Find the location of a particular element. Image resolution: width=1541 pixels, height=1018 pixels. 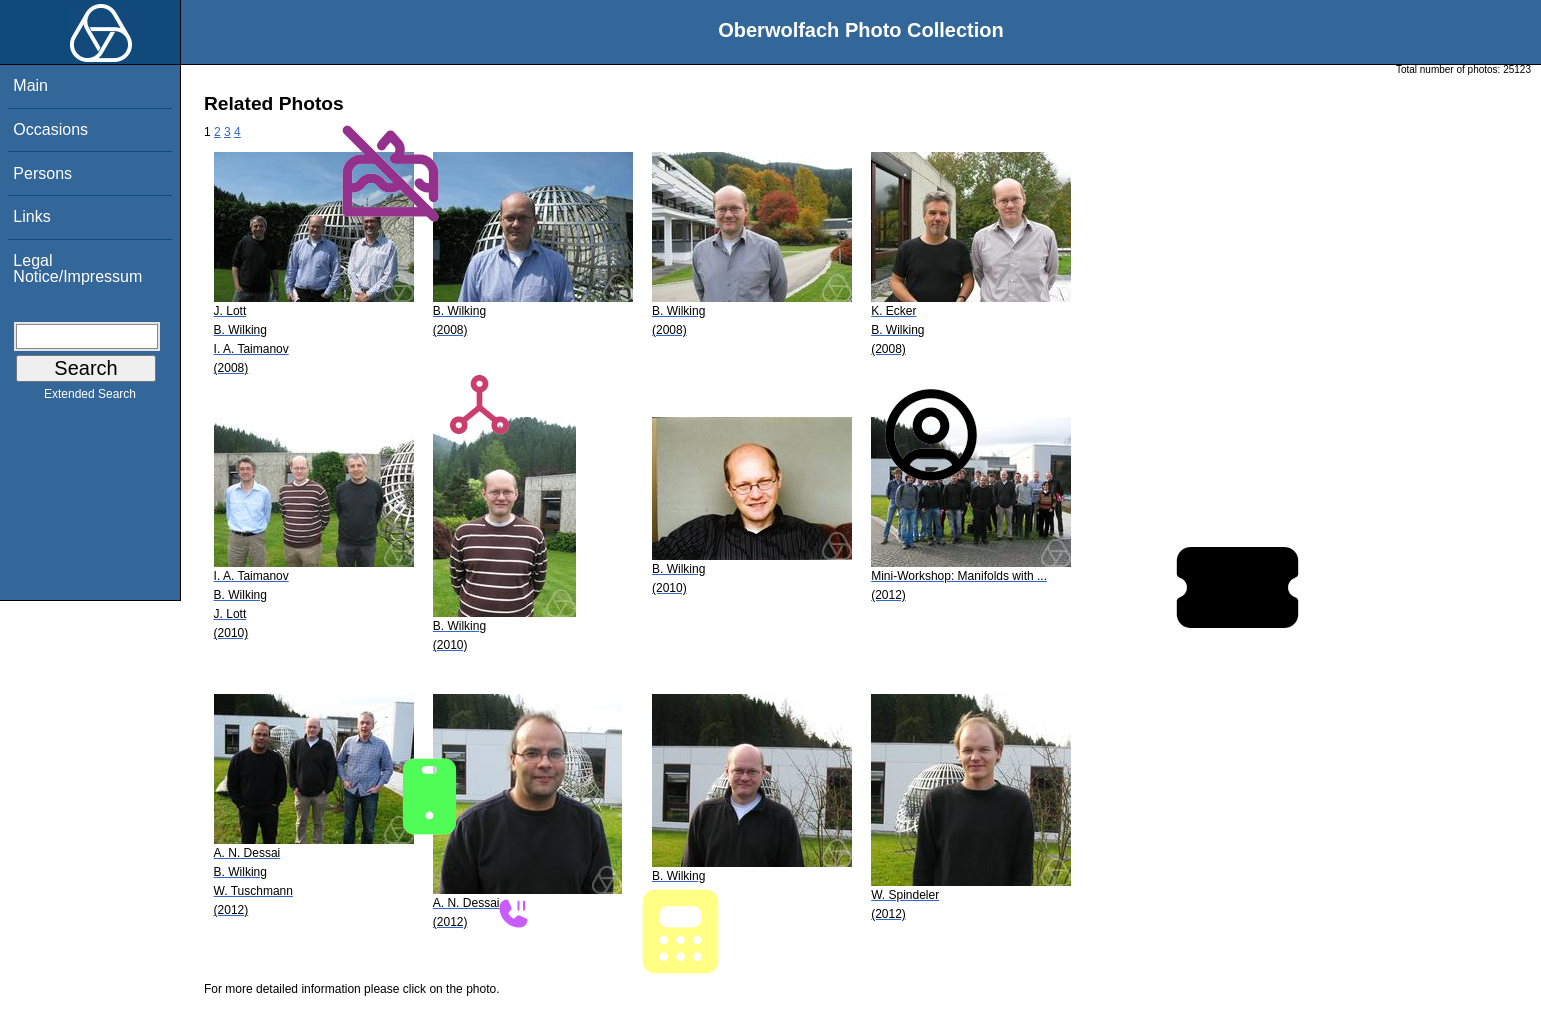

switch to mobile view is located at coordinates (429, 796).